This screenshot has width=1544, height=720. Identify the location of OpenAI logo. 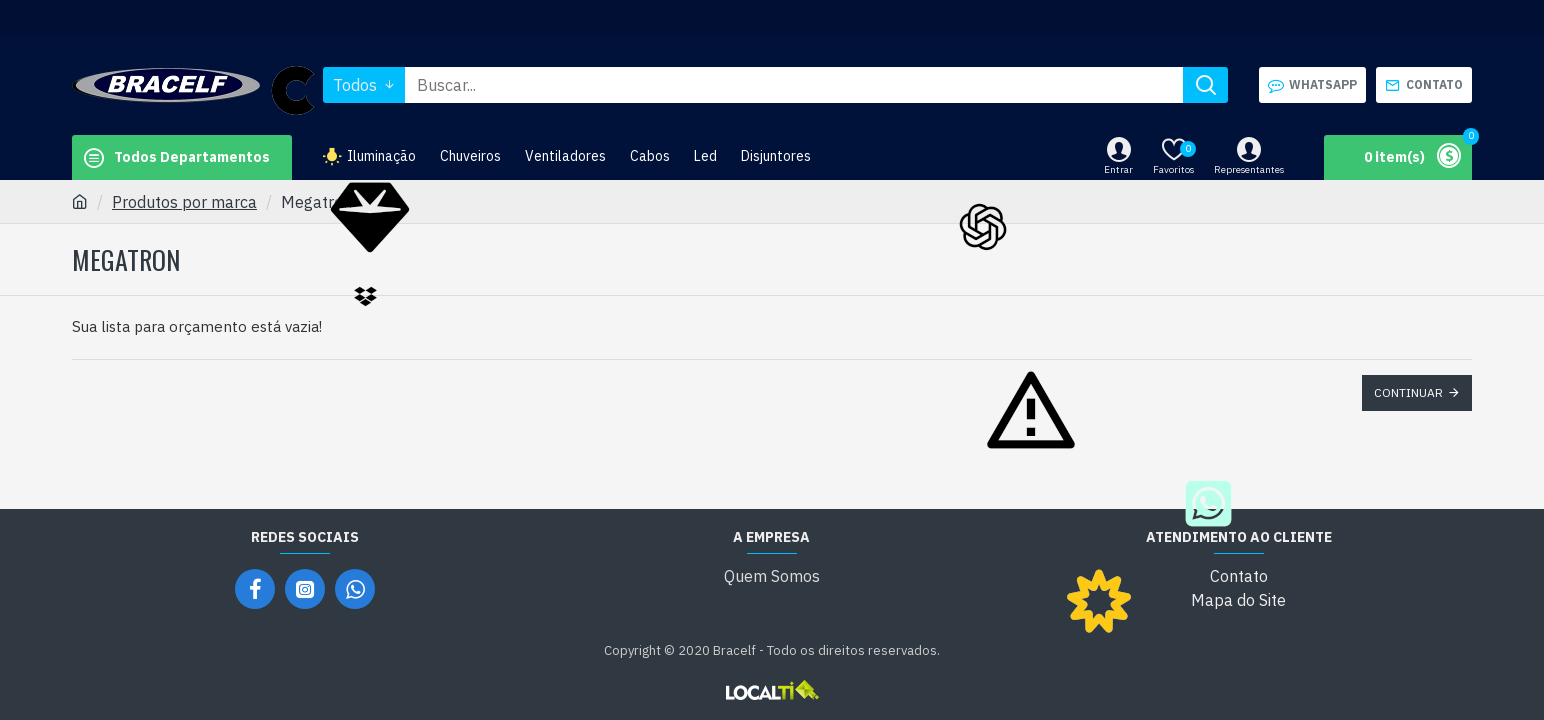
(983, 227).